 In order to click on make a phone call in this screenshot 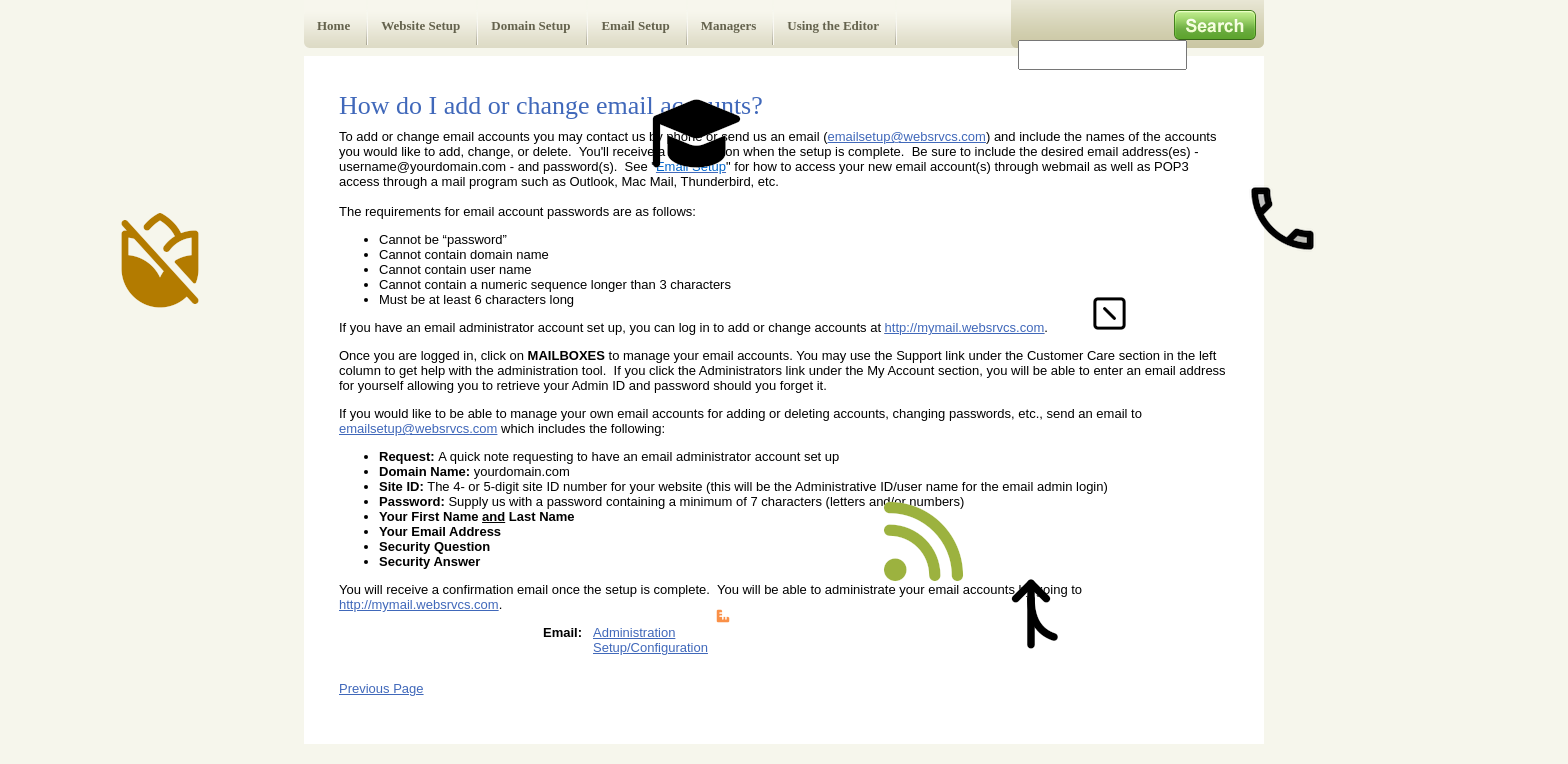, I will do `click(1282, 218)`.